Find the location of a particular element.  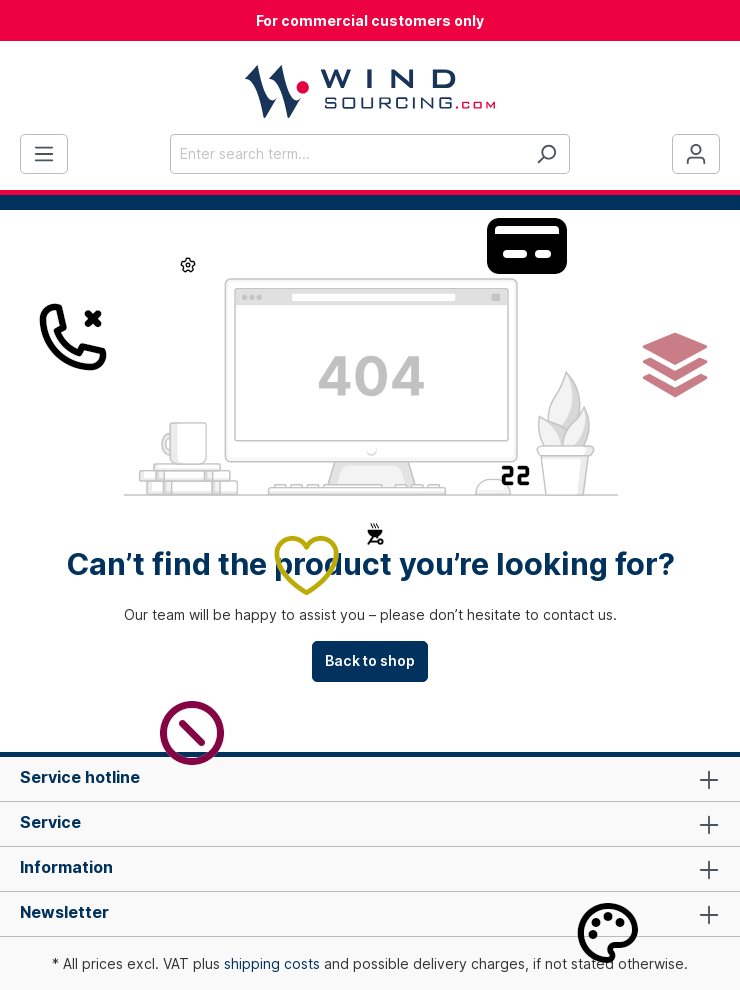

manage payment methods is located at coordinates (527, 246).